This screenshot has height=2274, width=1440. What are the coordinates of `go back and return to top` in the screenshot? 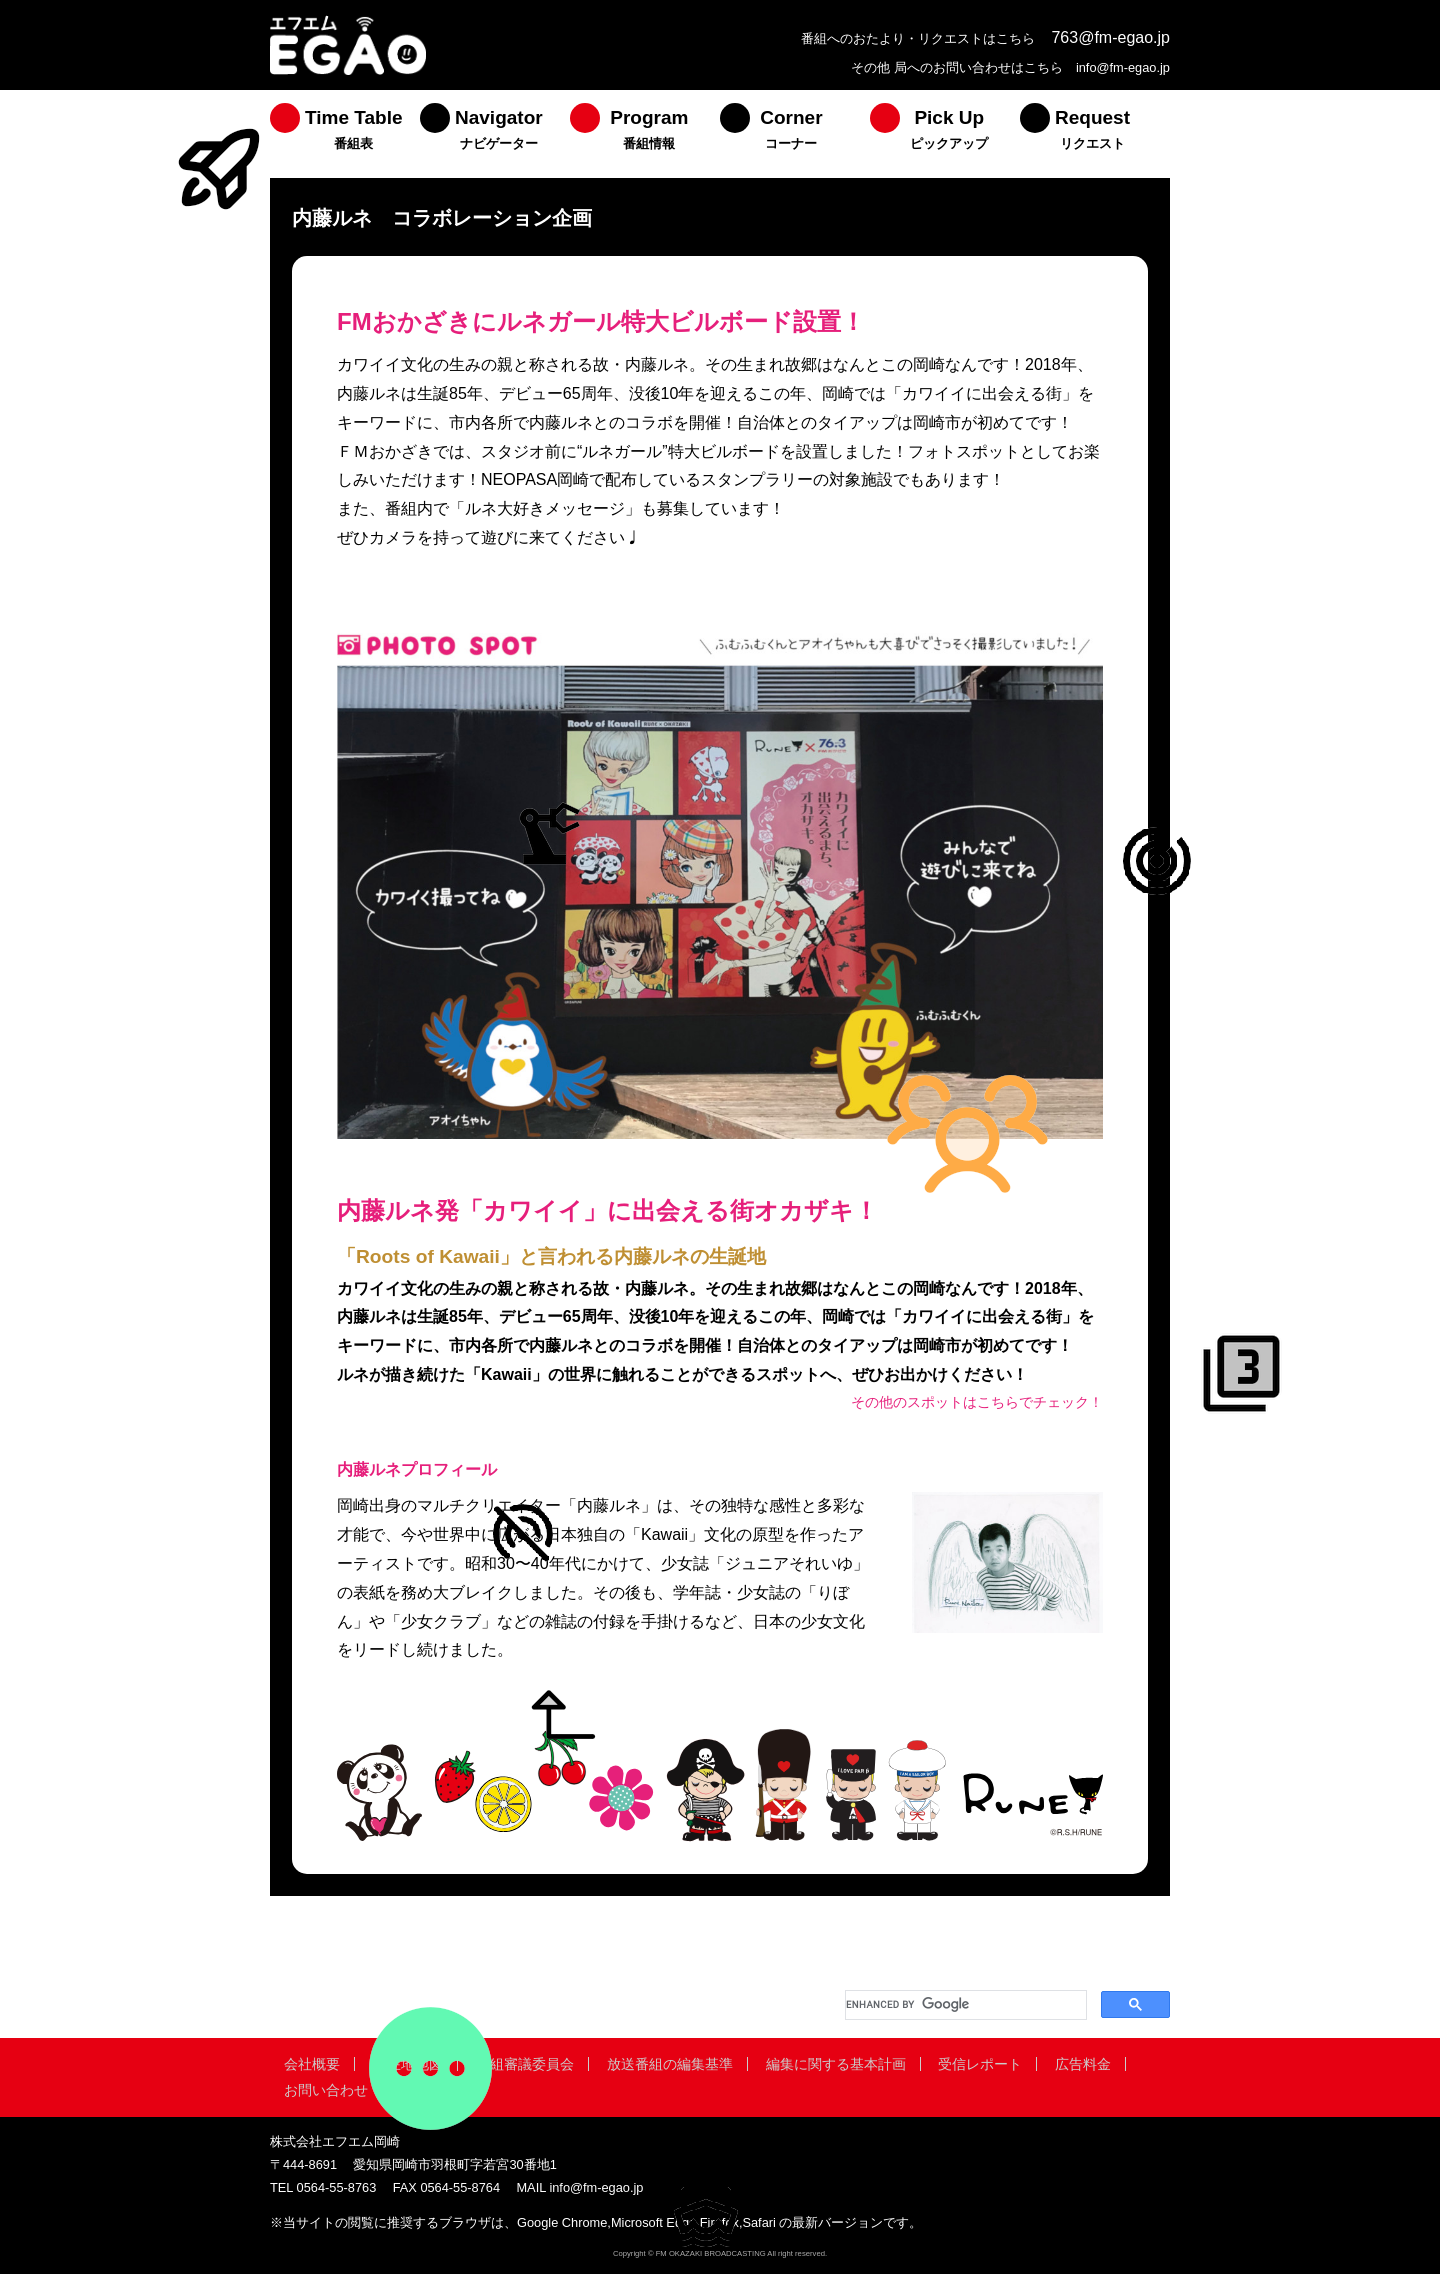 It's located at (561, 1717).